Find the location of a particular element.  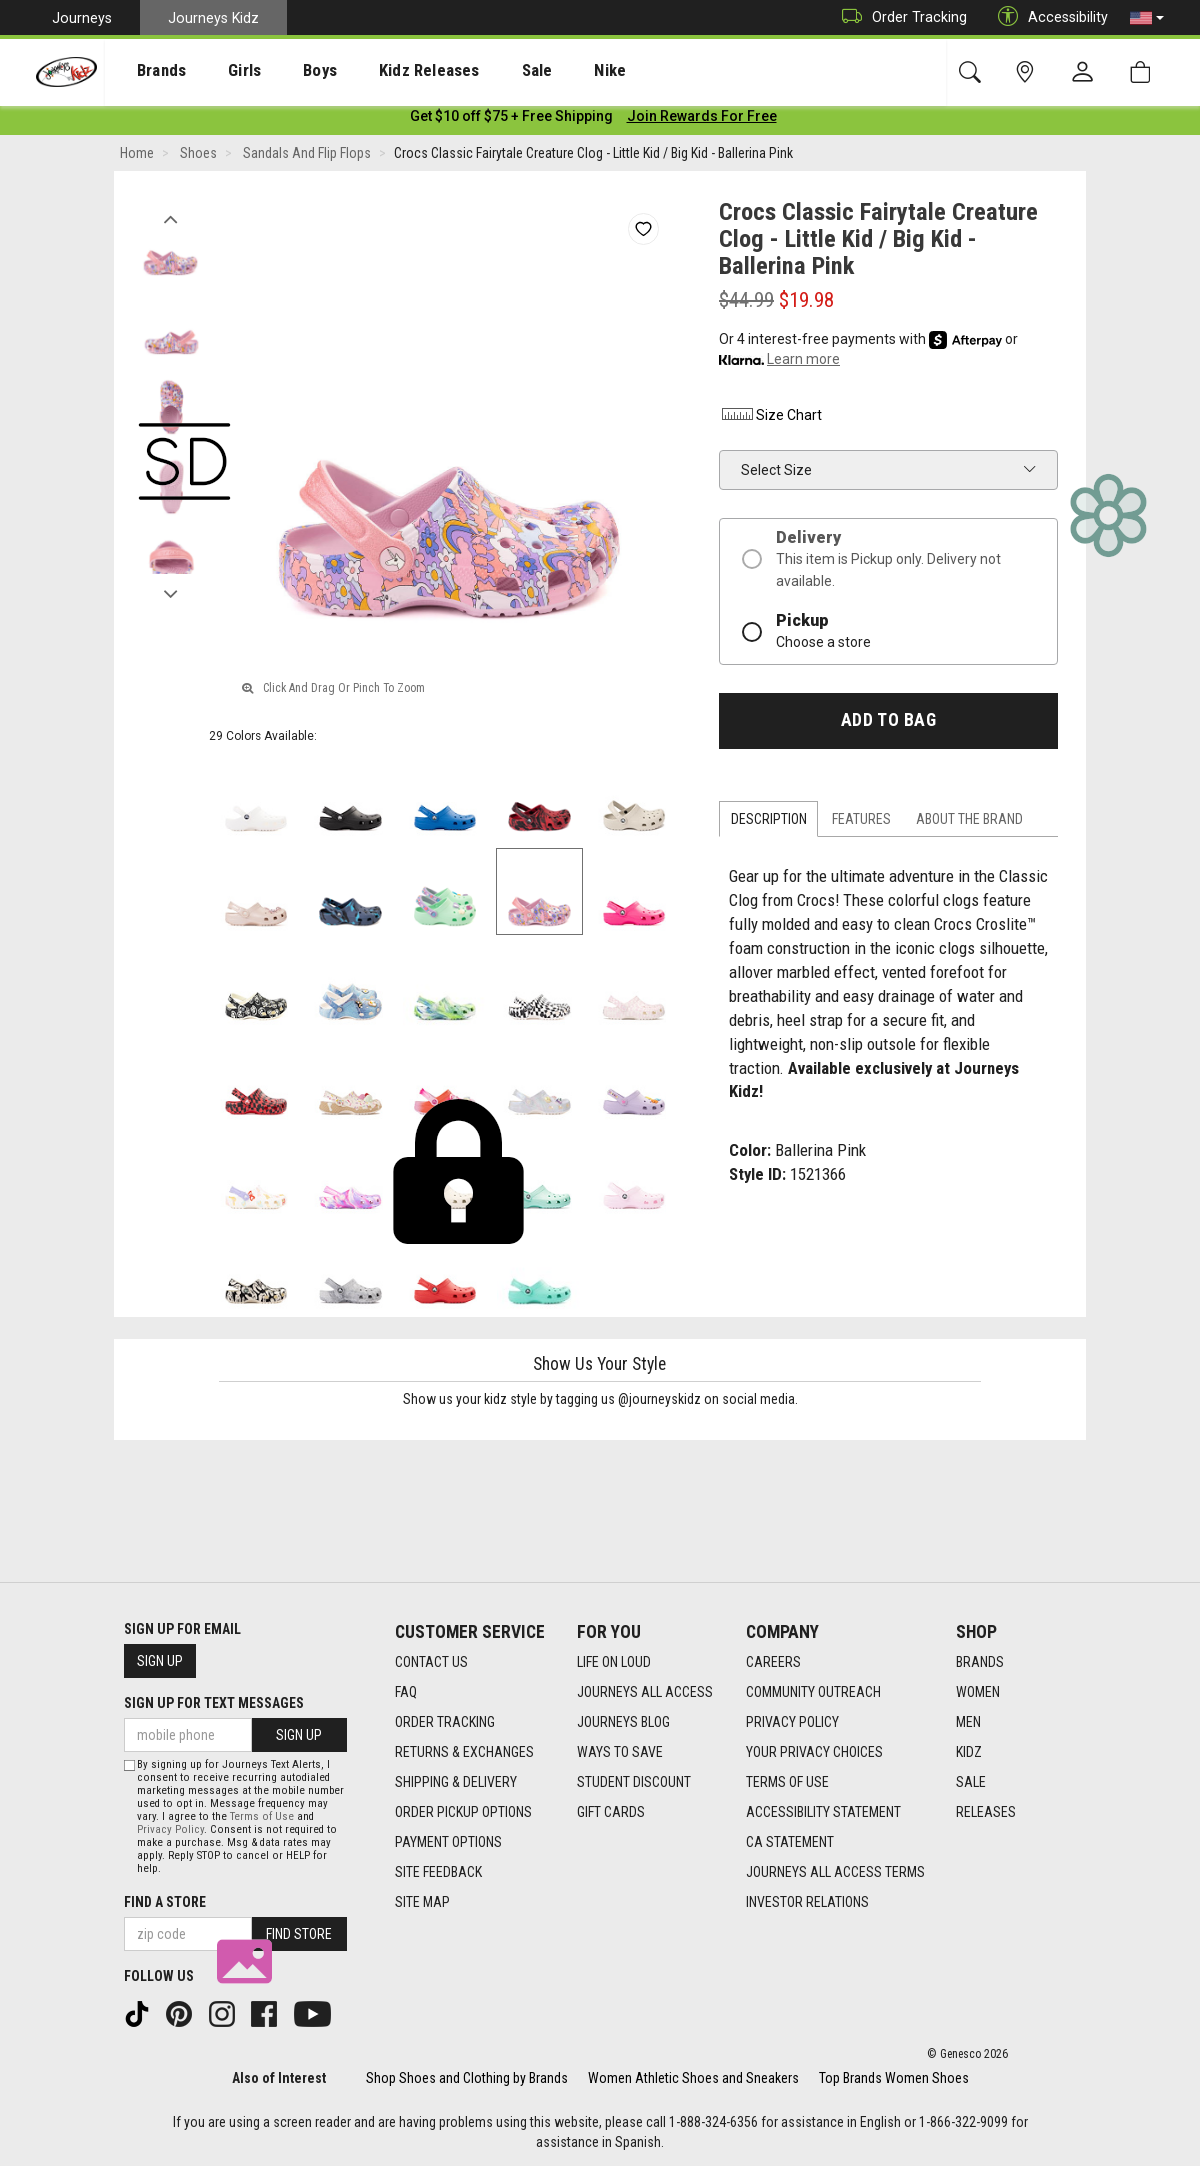

indicates standard definition video quality is located at coordinates (184, 461).